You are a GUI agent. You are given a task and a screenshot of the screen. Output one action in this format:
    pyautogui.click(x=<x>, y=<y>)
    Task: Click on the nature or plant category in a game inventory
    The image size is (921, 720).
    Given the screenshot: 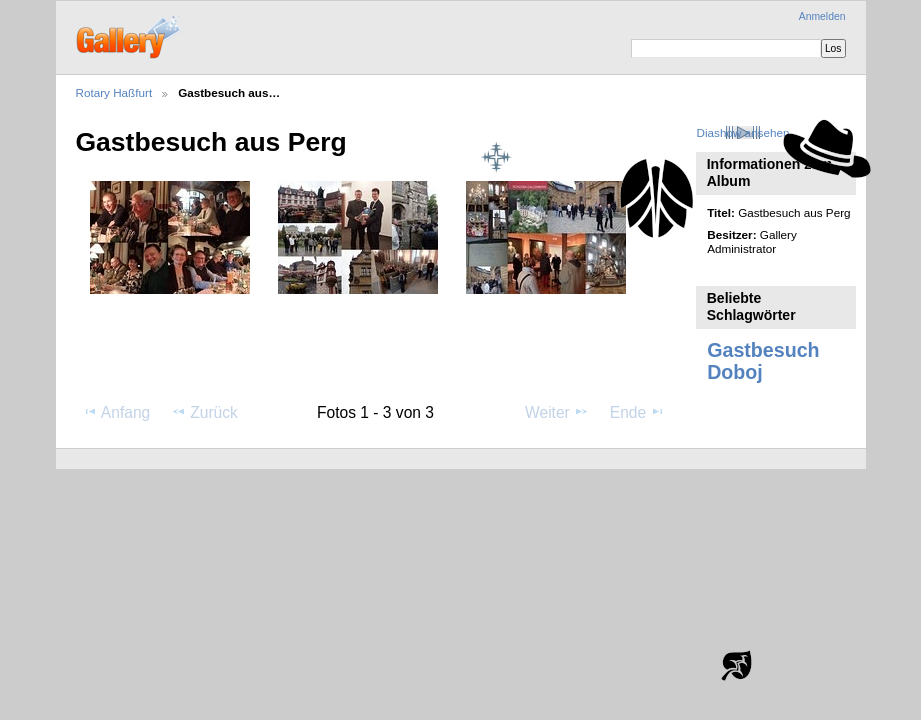 What is the action you would take?
    pyautogui.click(x=736, y=665)
    